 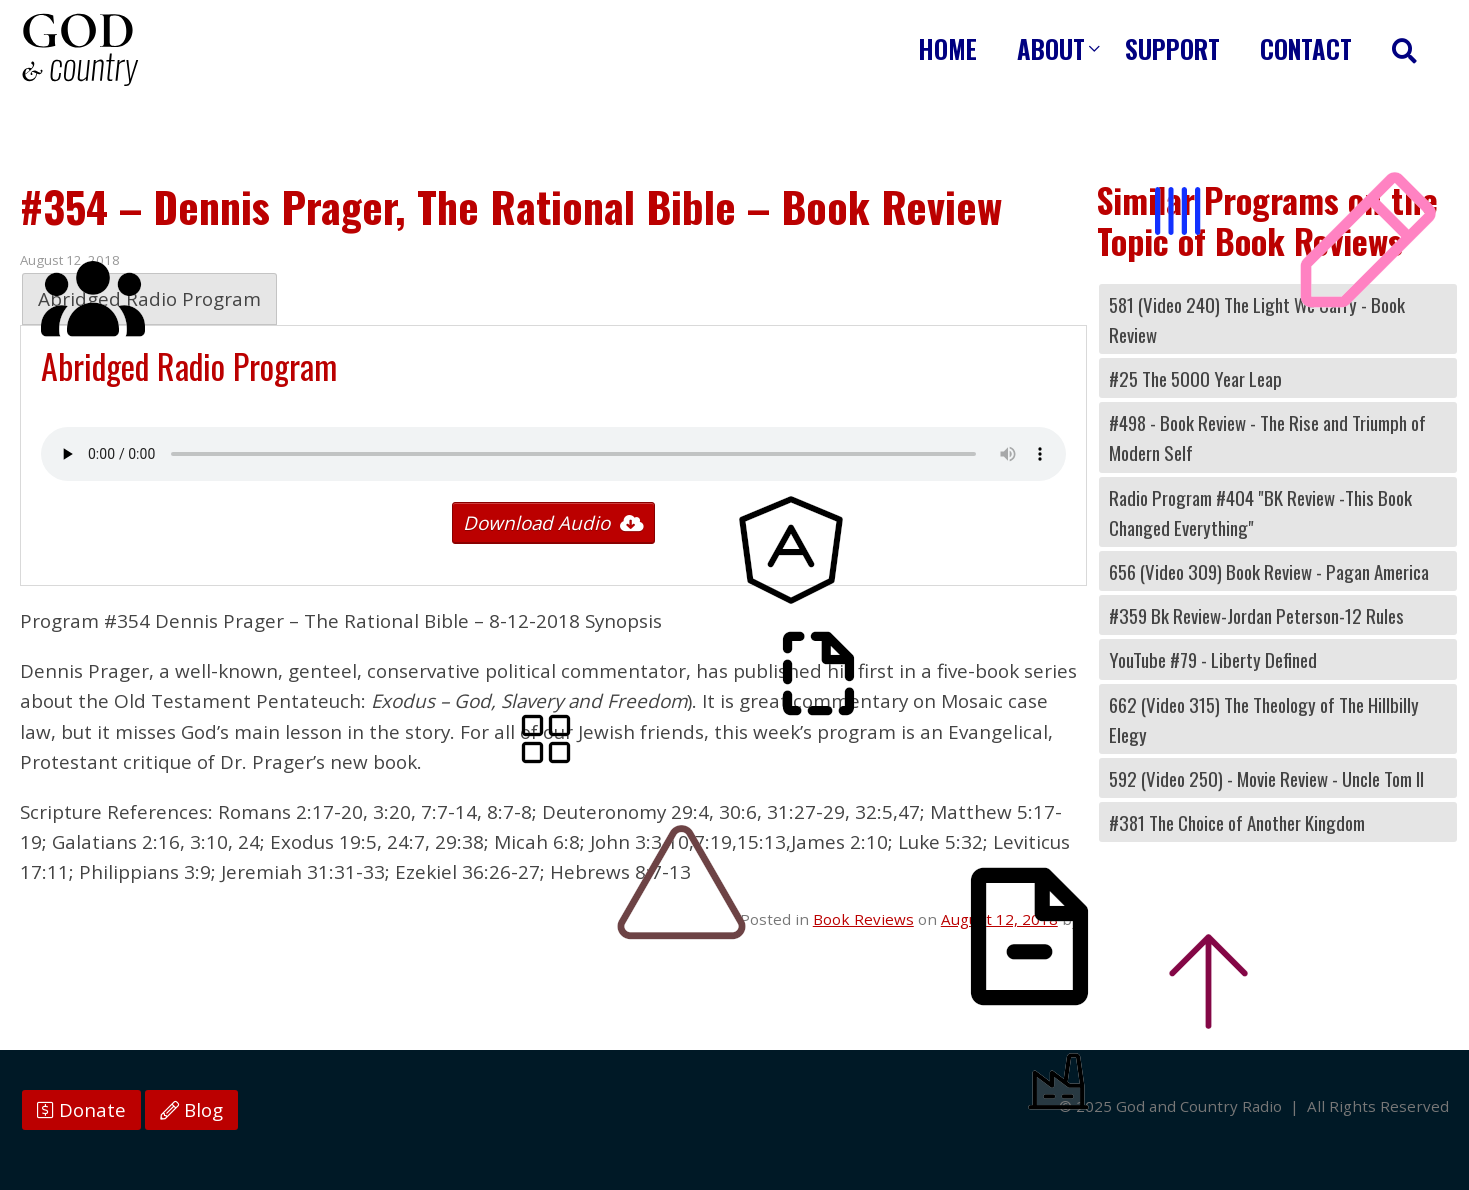 I want to click on indicates a count or tally of four, so click(x=1179, y=211).